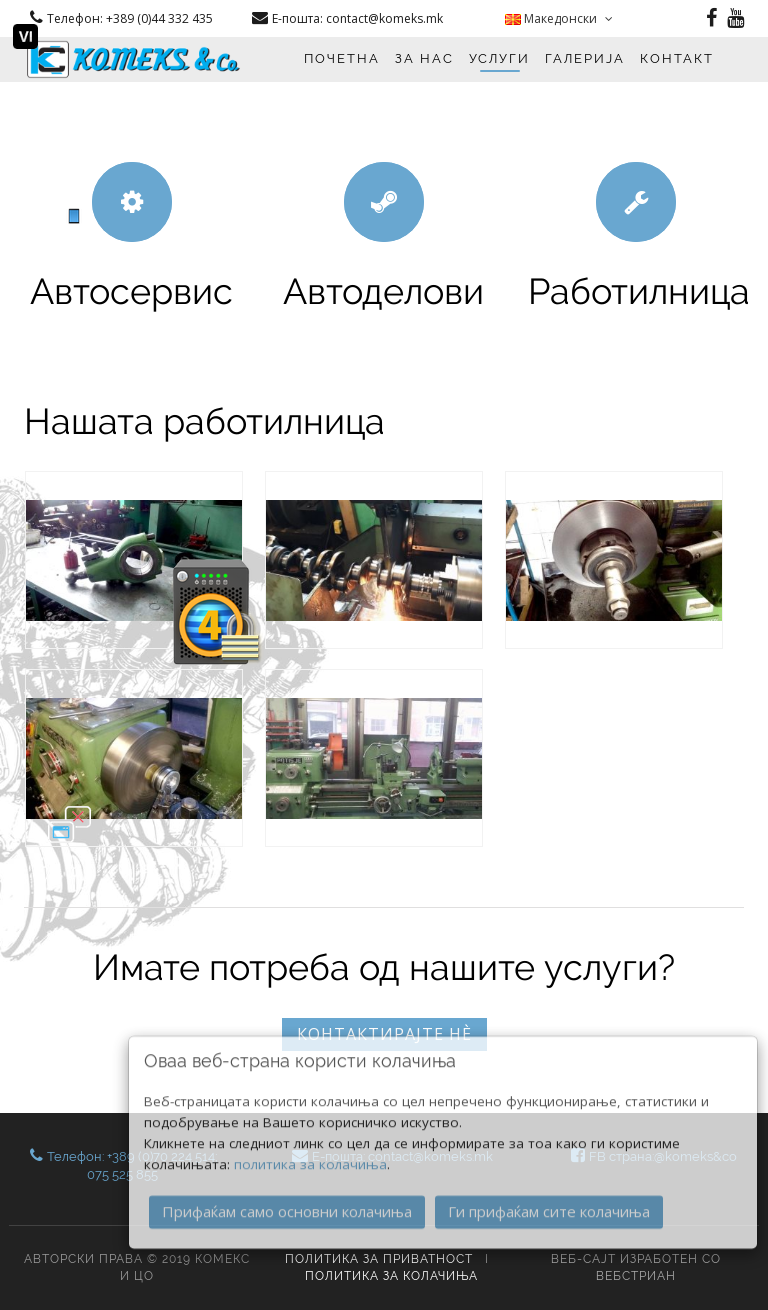 The width and height of the screenshot is (768, 1310). I want to click on manage connected iPad device, so click(74, 216).